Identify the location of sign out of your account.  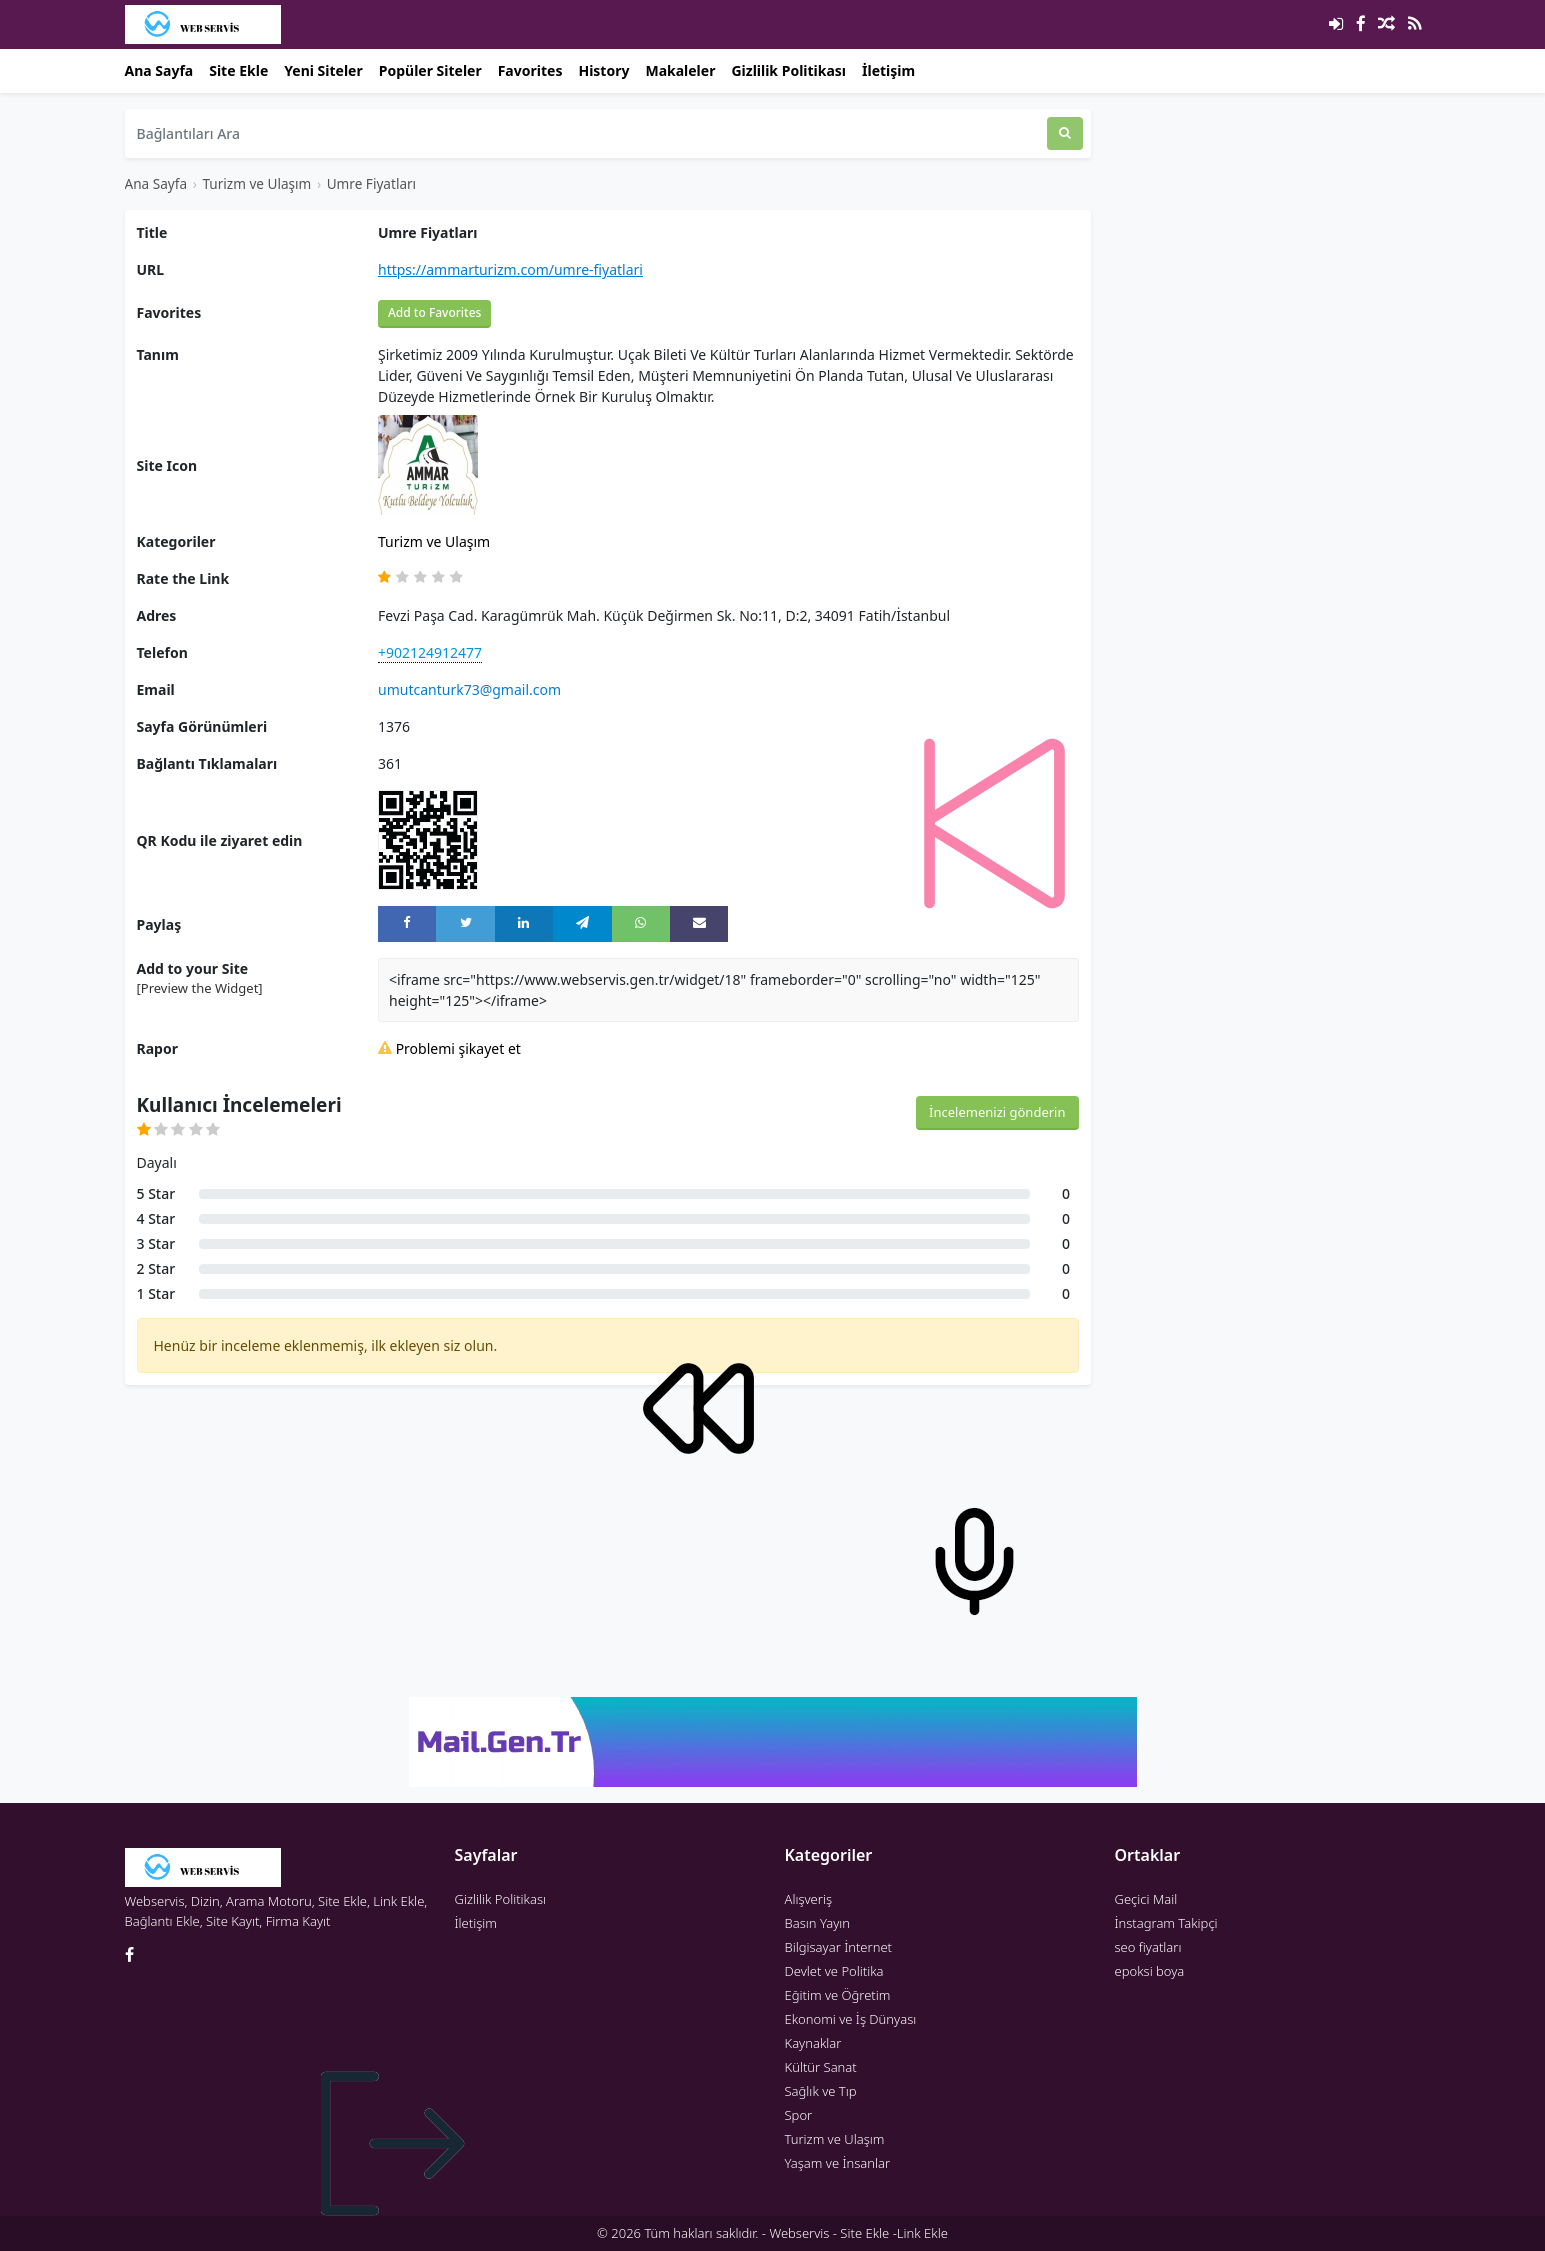
(386, 2143).